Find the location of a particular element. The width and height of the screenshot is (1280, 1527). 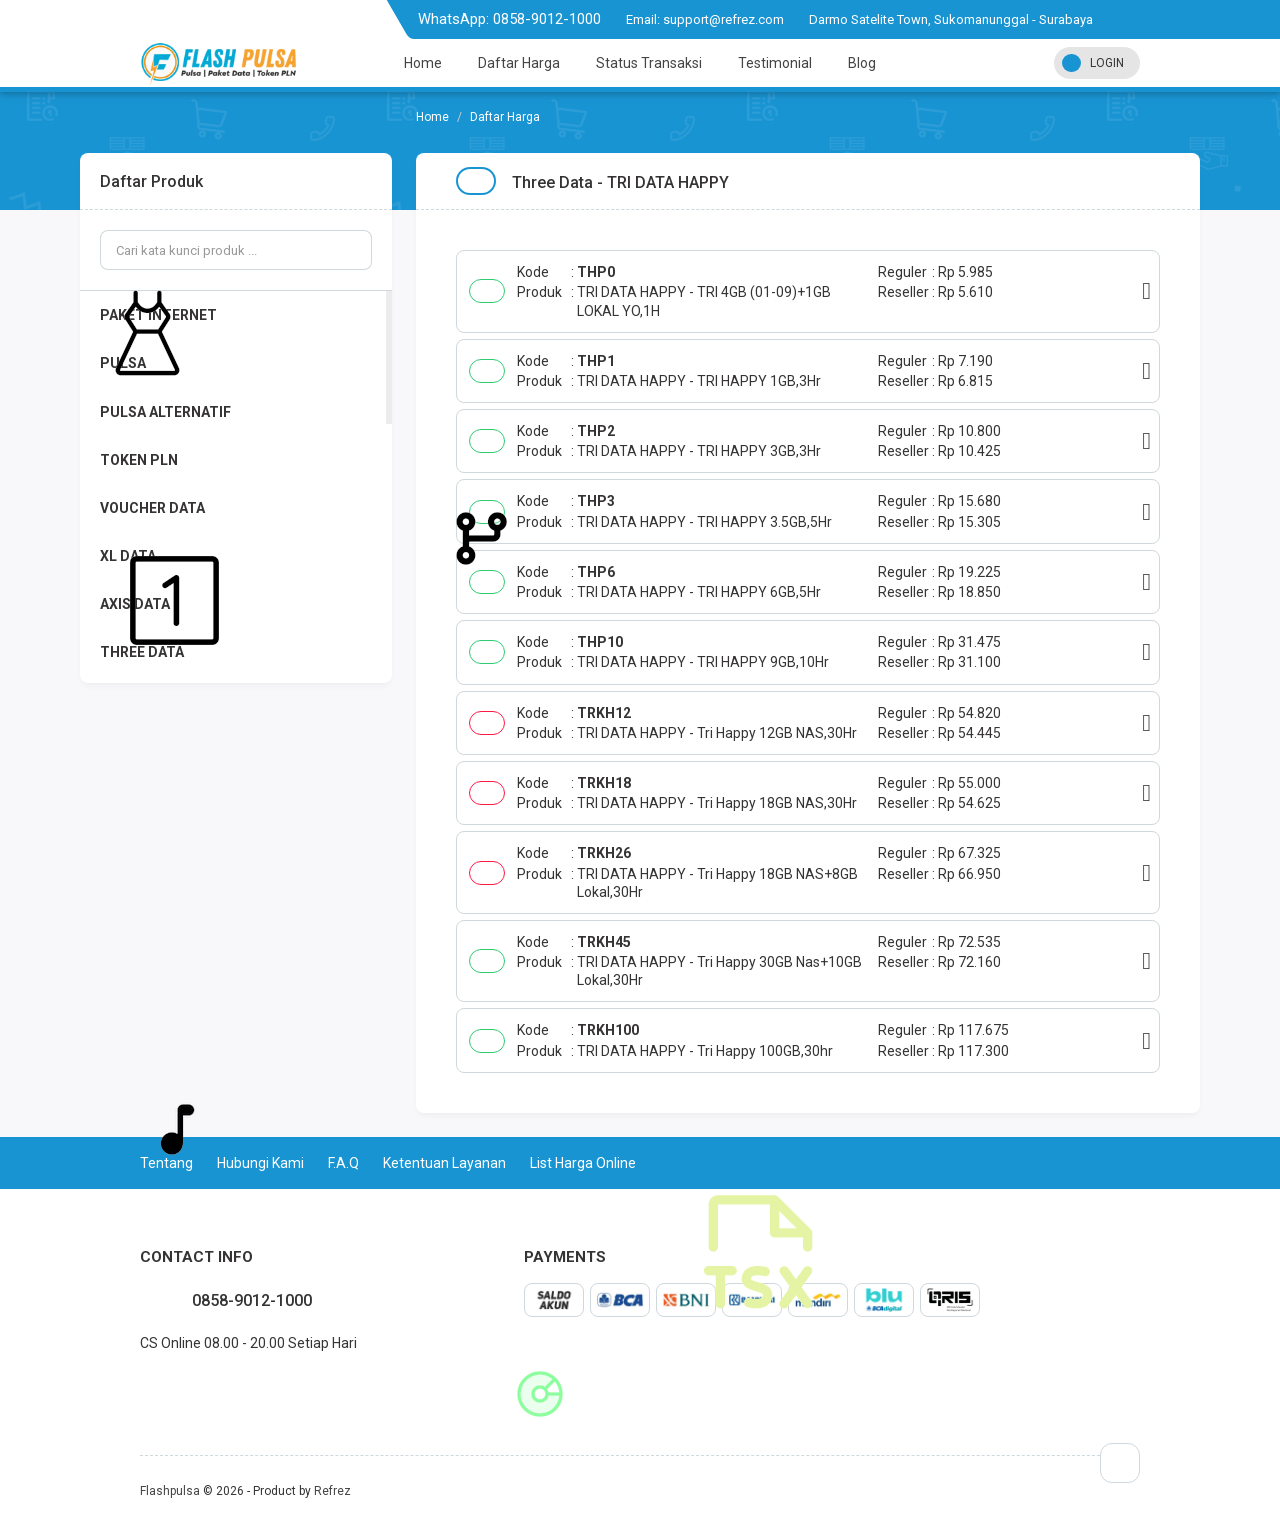

view repository branches is located at coordinates (478, 538).